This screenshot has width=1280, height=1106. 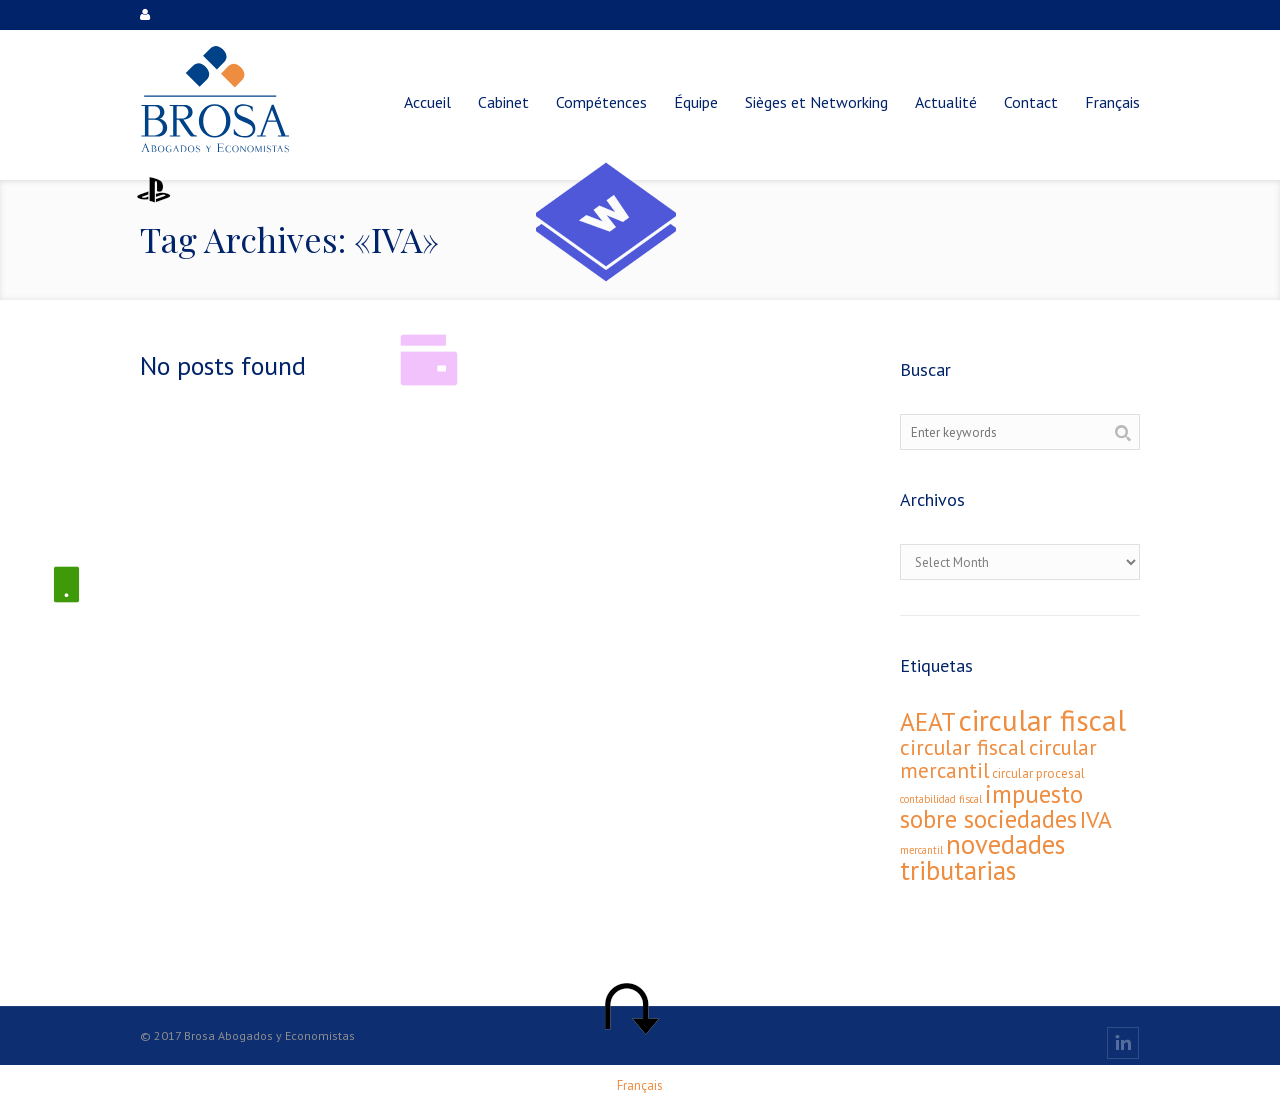 I want to click on go back to previous screen, so click(x=629, y=1007).